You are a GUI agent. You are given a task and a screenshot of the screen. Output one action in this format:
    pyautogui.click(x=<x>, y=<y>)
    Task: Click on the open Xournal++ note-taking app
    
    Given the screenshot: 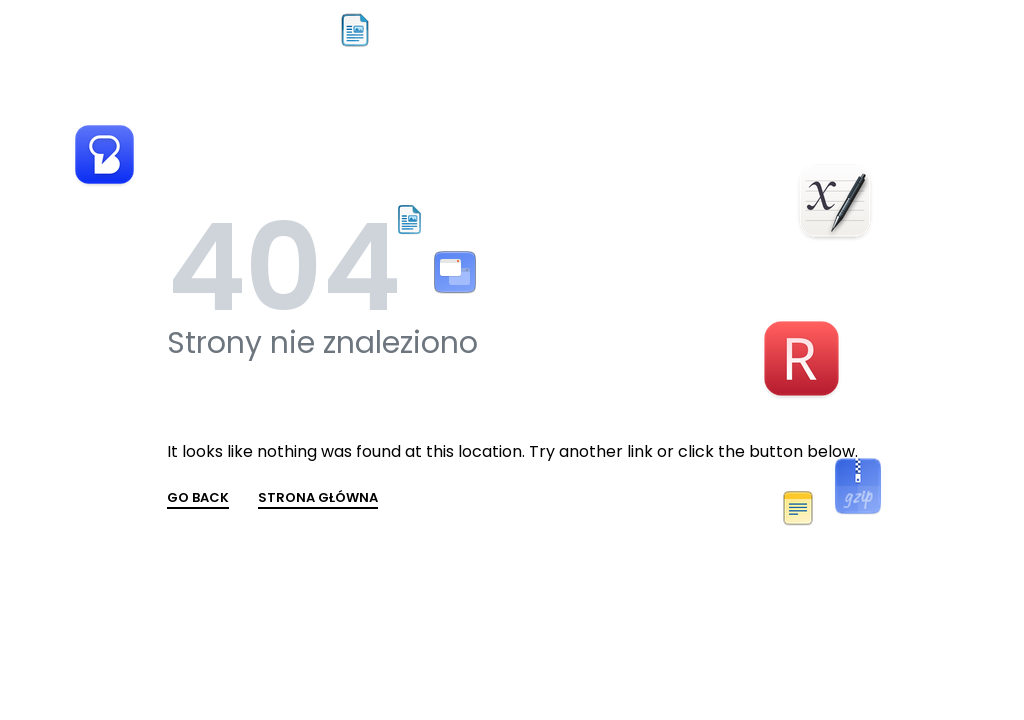 What is the action you would take?
    pyautogui.click(x=835, y=201)
    